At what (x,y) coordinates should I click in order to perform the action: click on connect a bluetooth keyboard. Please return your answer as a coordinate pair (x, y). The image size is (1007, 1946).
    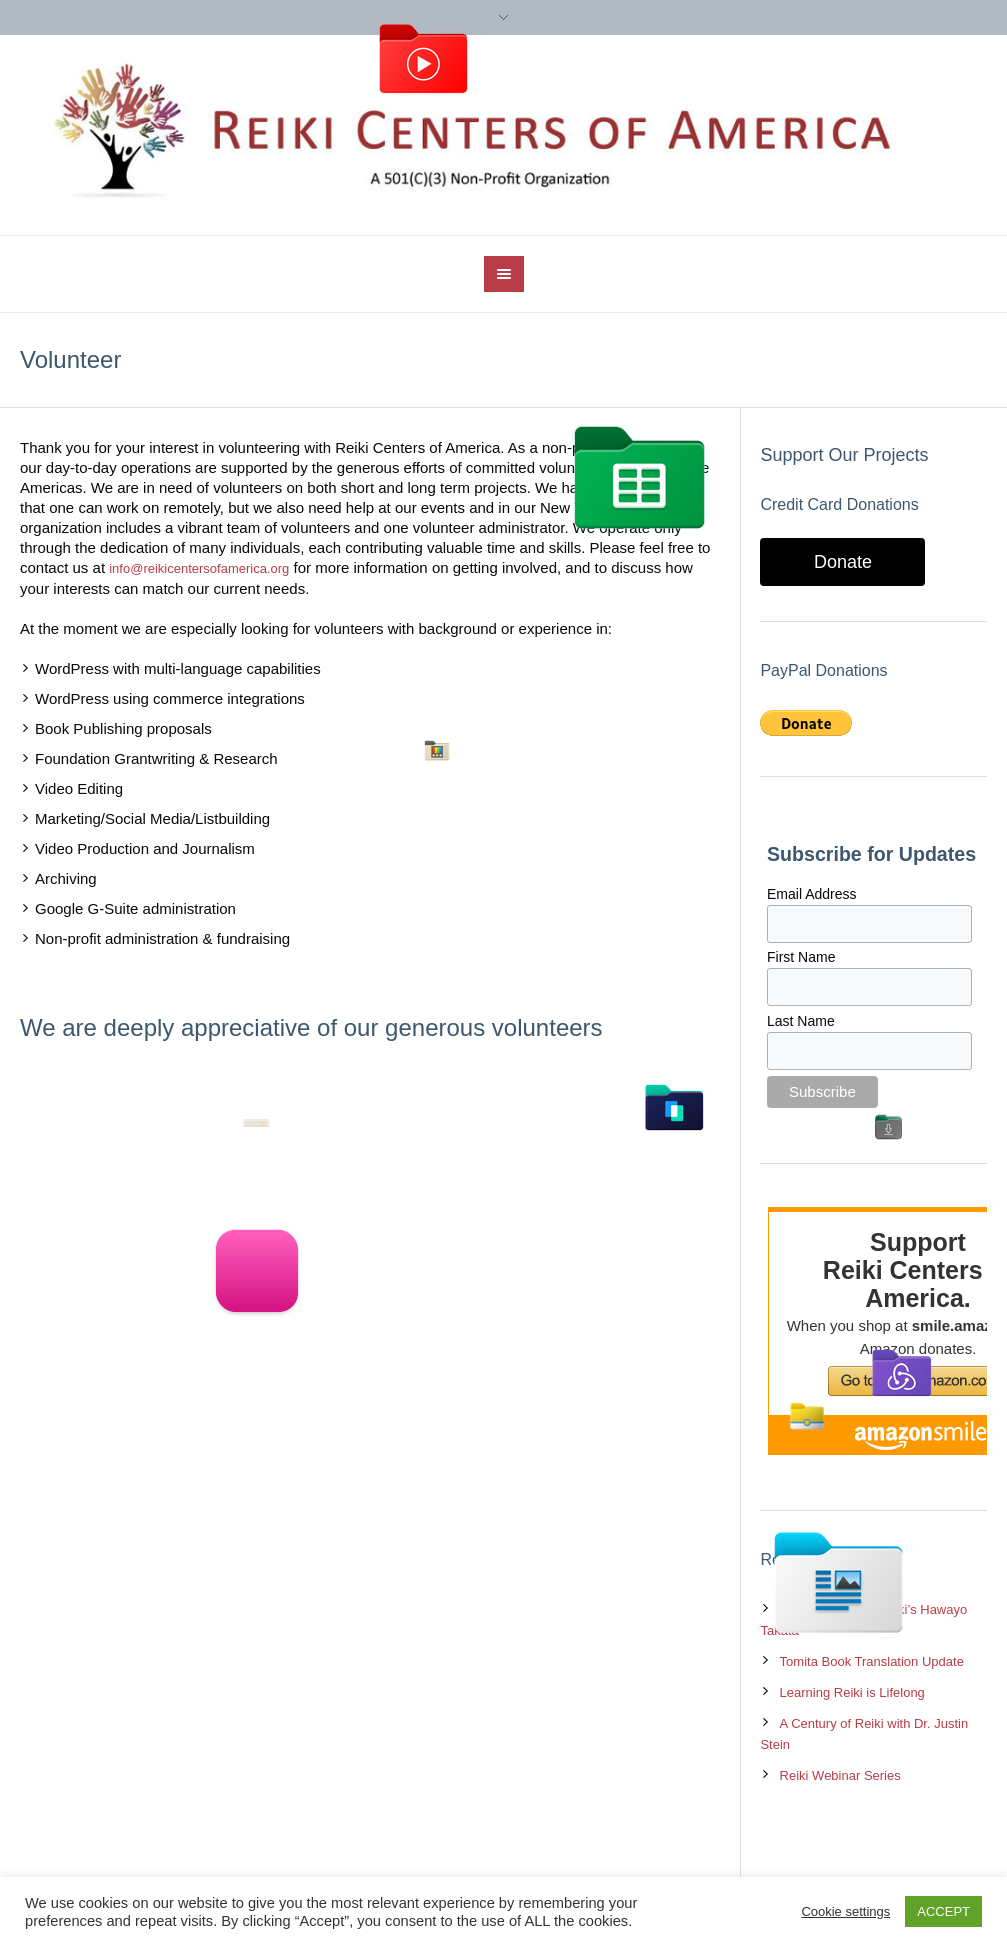
    Looking at the image, I should click on (256, 1122).